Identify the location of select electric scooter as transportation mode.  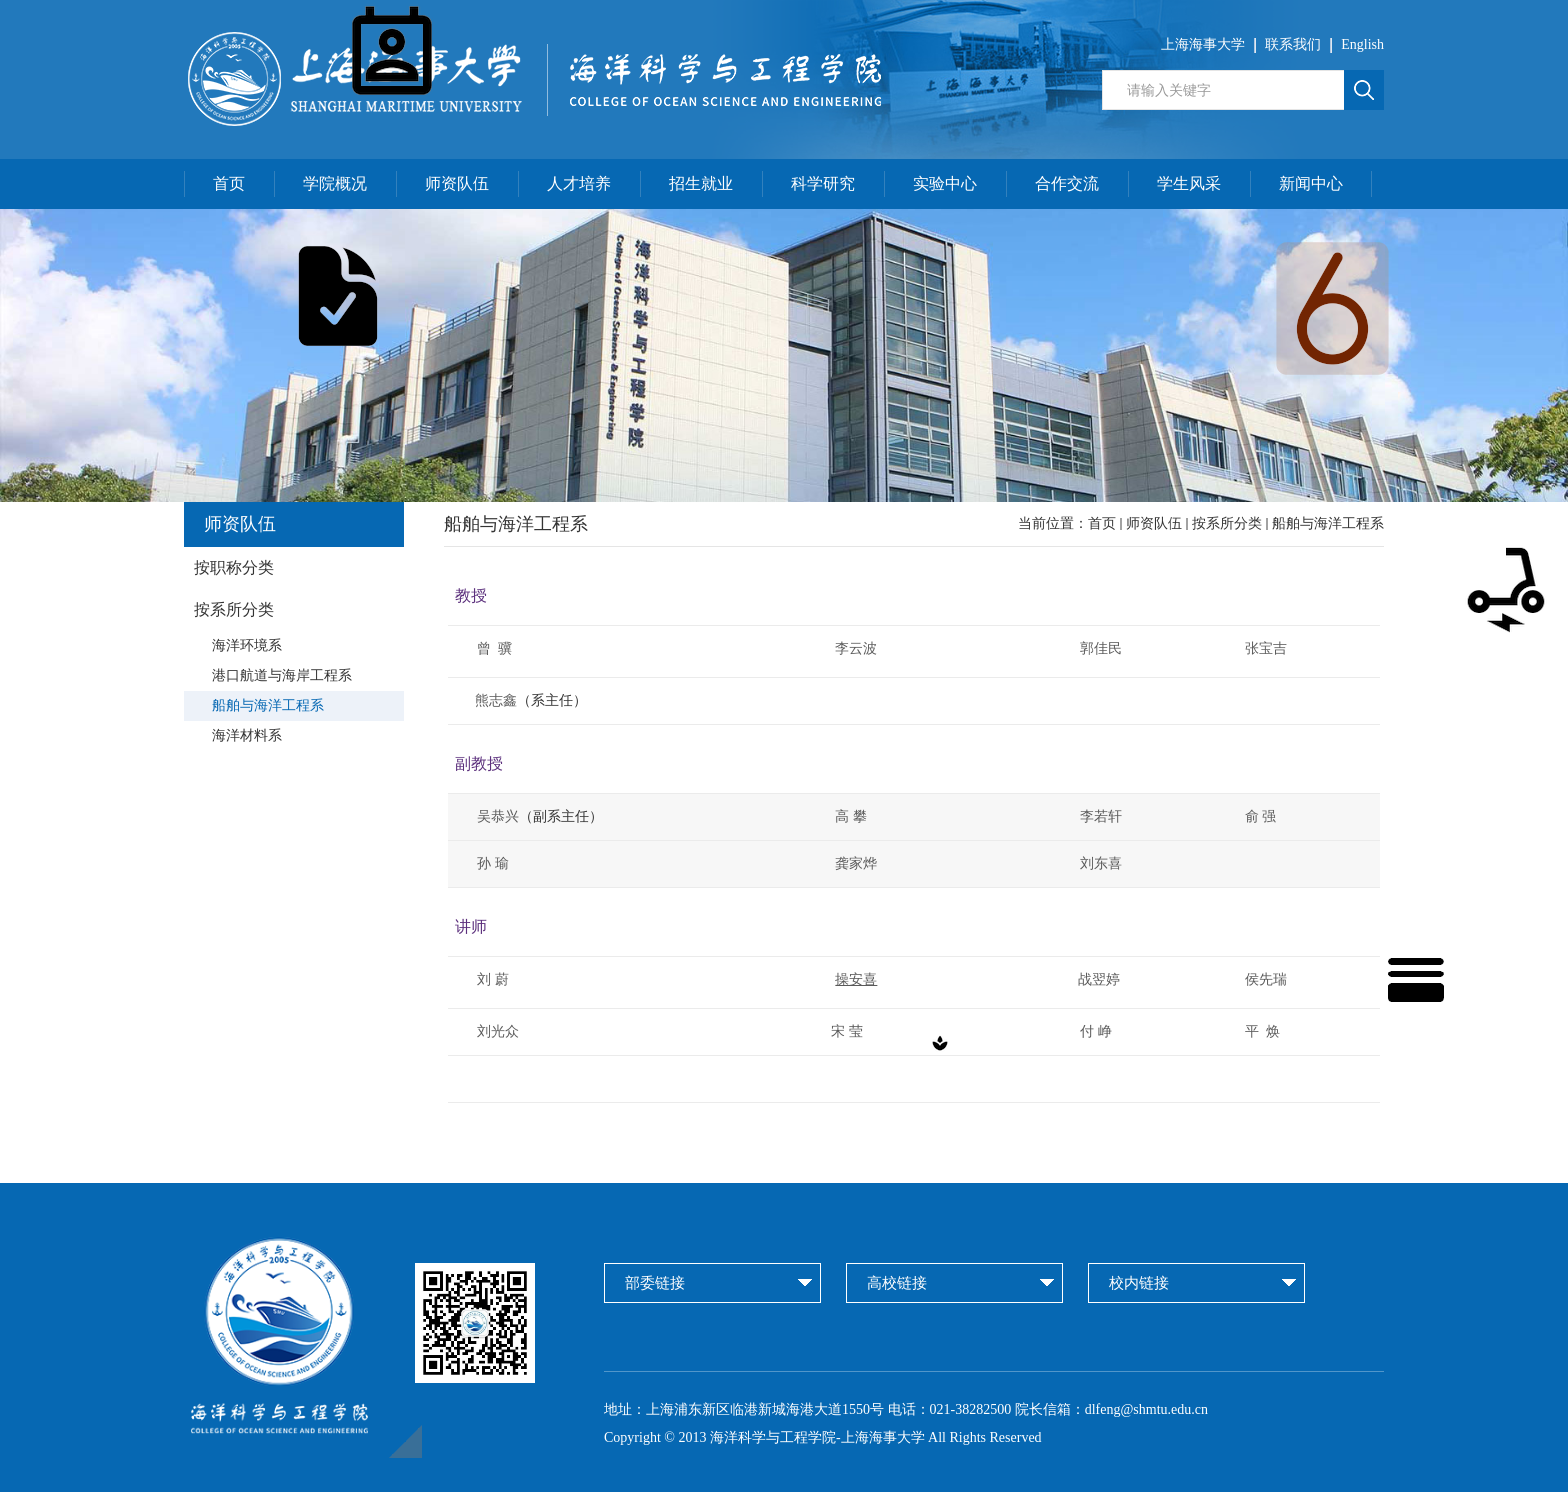
(1506, 590).